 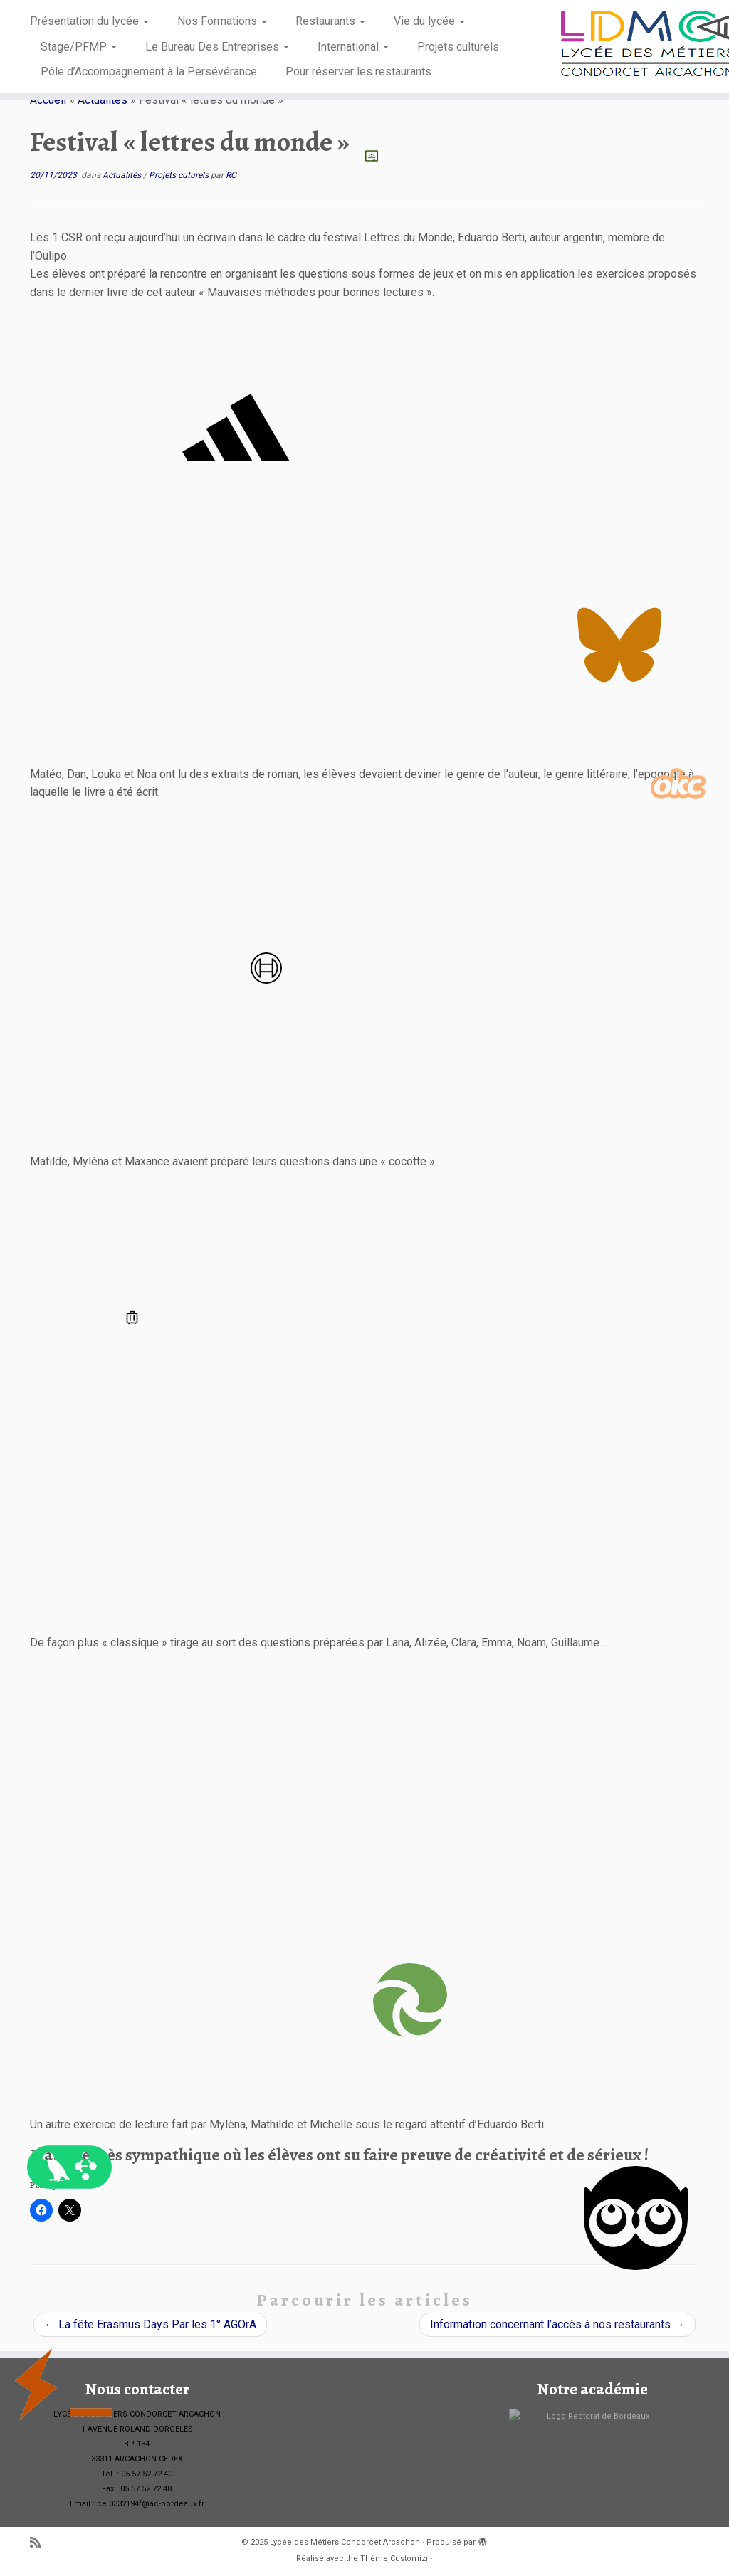 What do you see at coordinates (132, 1317) in the screenshot?
I see `access travel or trip planning features` at bounding box center [132, 1317].